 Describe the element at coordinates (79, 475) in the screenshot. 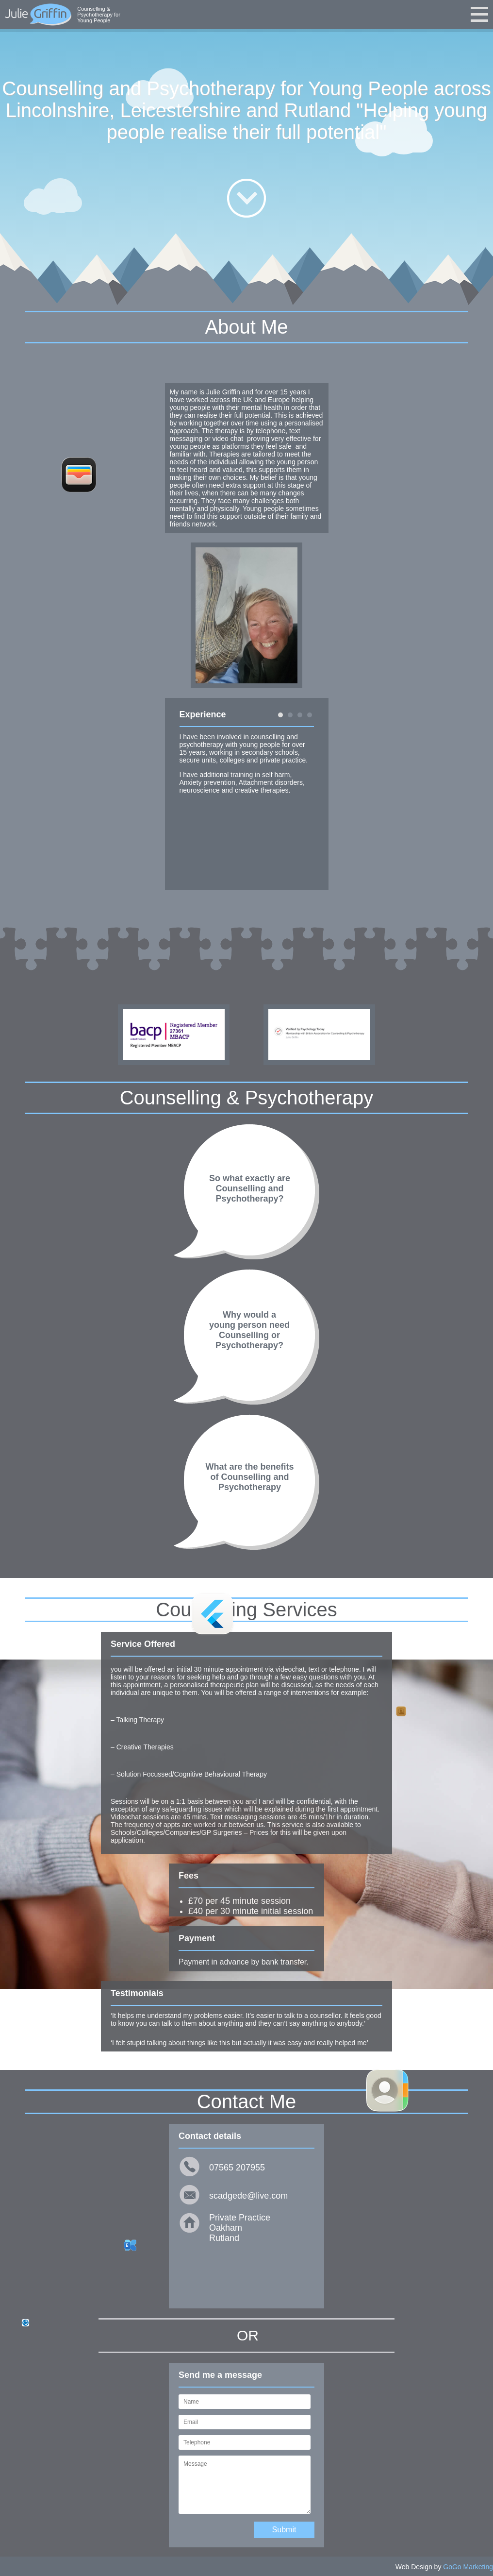

I see `open apple wallet app` at that location.